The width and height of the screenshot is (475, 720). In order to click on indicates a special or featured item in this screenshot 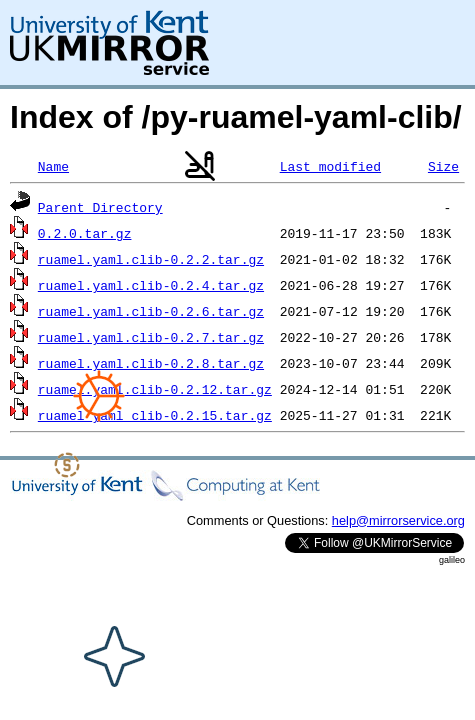, I will do `click(114, 656)`.